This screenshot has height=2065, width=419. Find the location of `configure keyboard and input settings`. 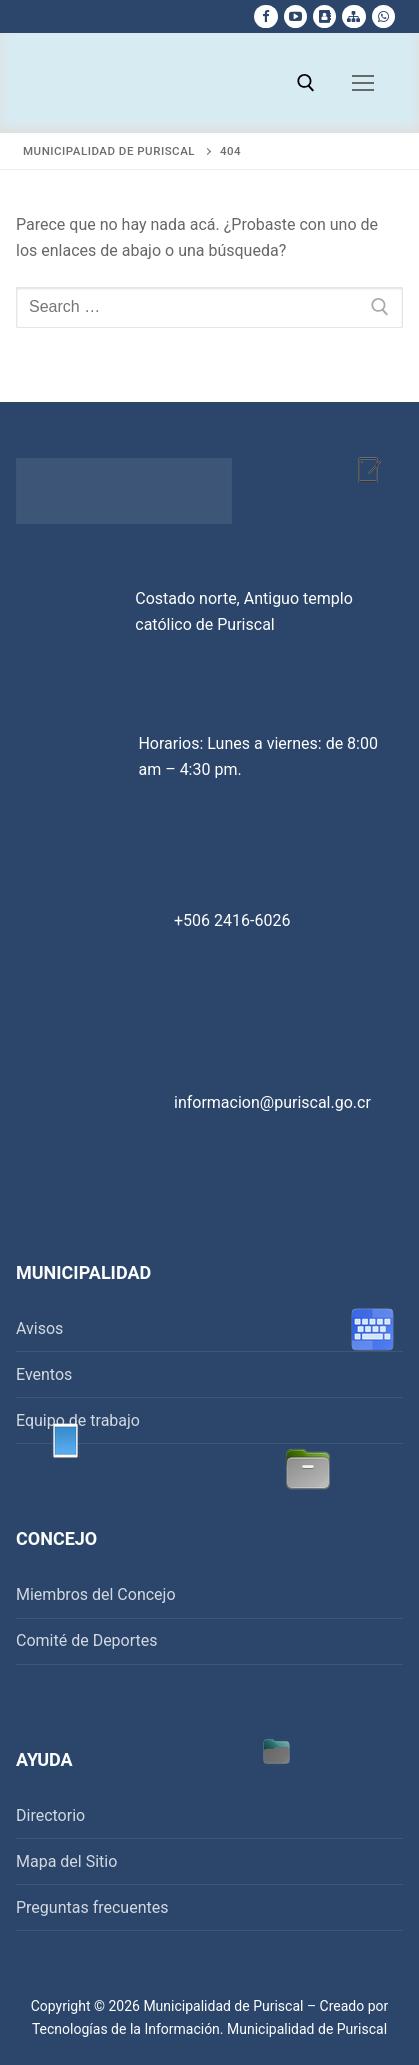

configure keyboard and input settings is located at coordinates (372, 1329).